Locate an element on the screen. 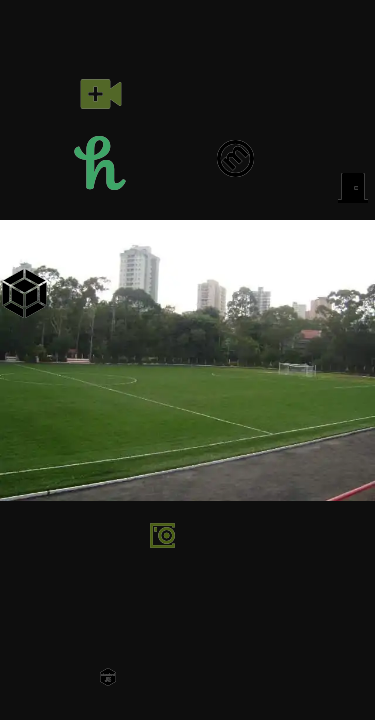 This screenshot has height=720, width=375. webpack module bundler logo is located at coordinates (24, 293).